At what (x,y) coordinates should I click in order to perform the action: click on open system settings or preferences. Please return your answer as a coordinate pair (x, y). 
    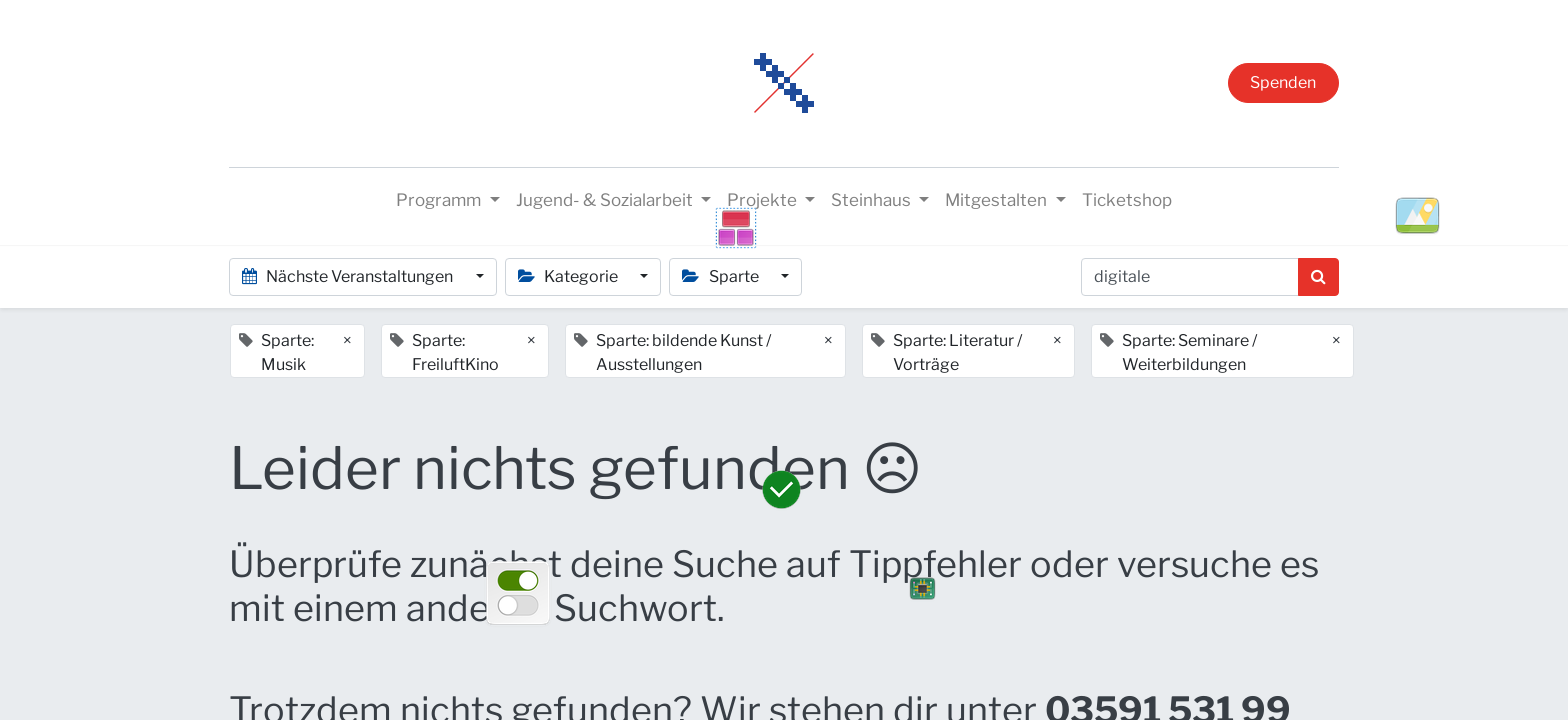
    Looking at the image, I should click on (518, 593).